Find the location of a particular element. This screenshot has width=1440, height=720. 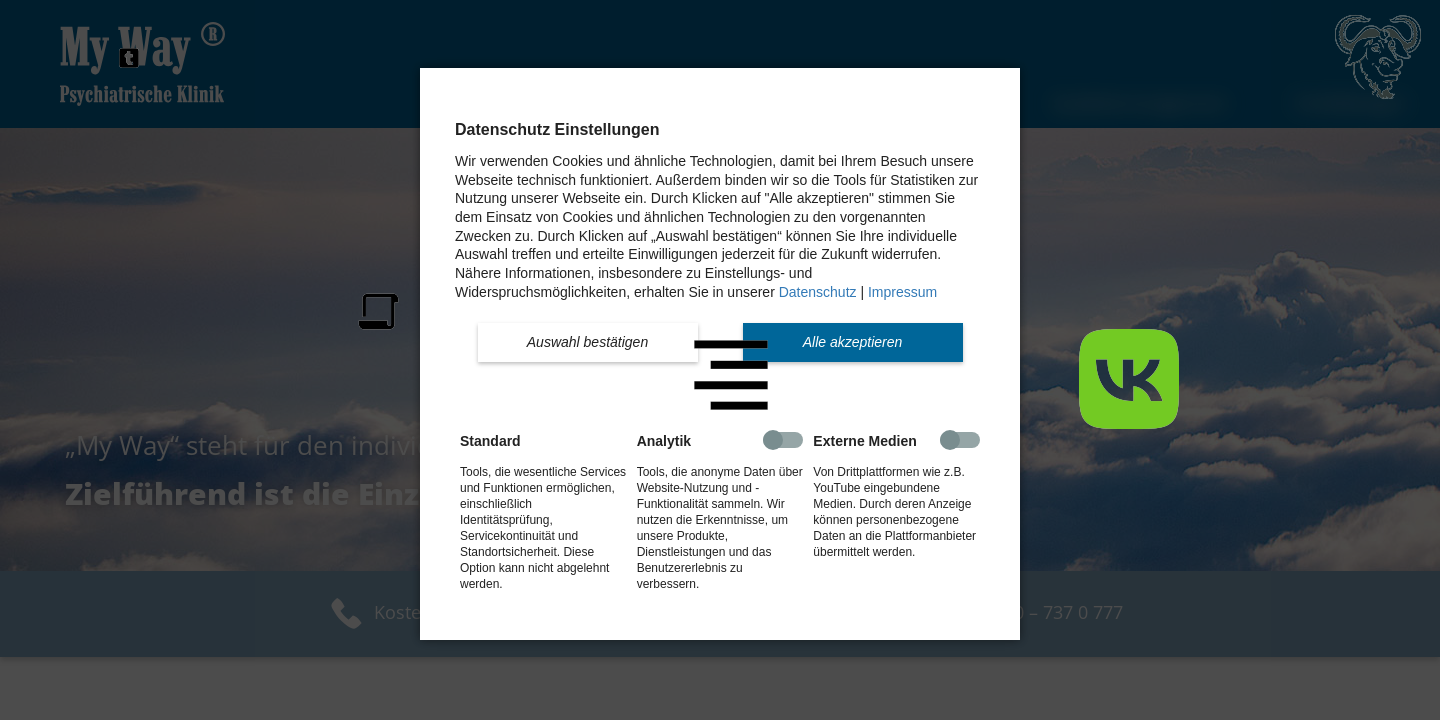

align text to the right is located at coordinates (731, 373).